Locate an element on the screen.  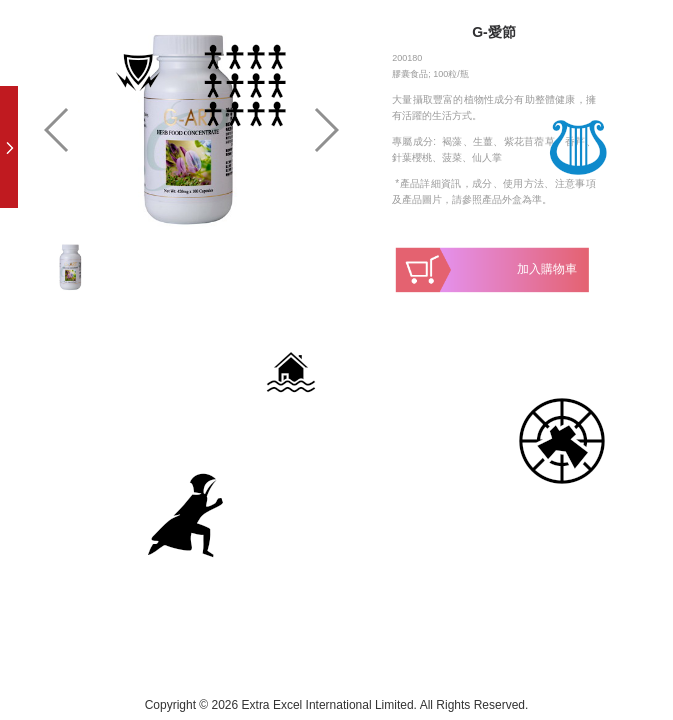
view radar or detection range settings is located at coordinates (562, 441).